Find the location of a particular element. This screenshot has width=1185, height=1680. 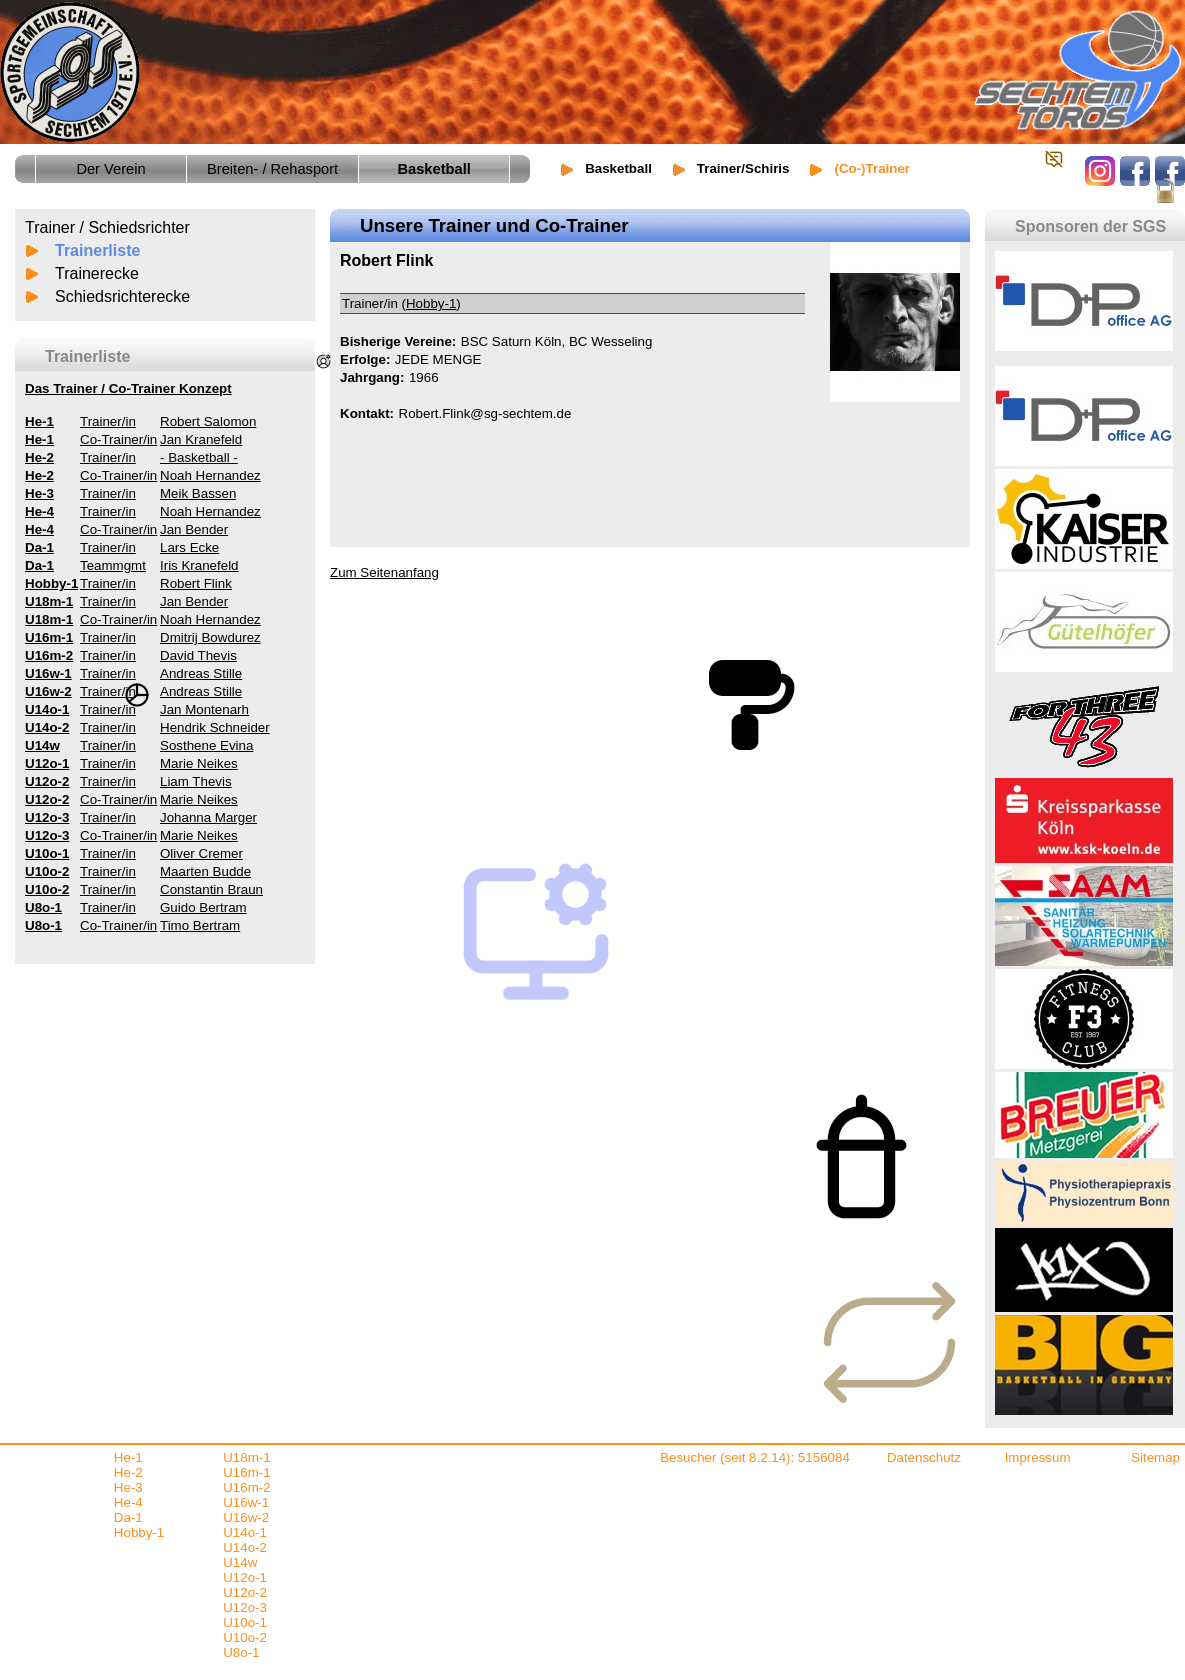

view pie chart analytics is located at coordinates (137, 695).